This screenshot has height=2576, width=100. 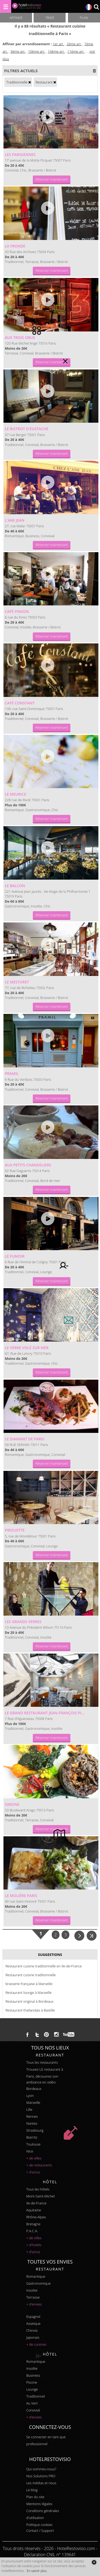 I want to click on set or view a countdown timer, so click(x=27, y=1043).